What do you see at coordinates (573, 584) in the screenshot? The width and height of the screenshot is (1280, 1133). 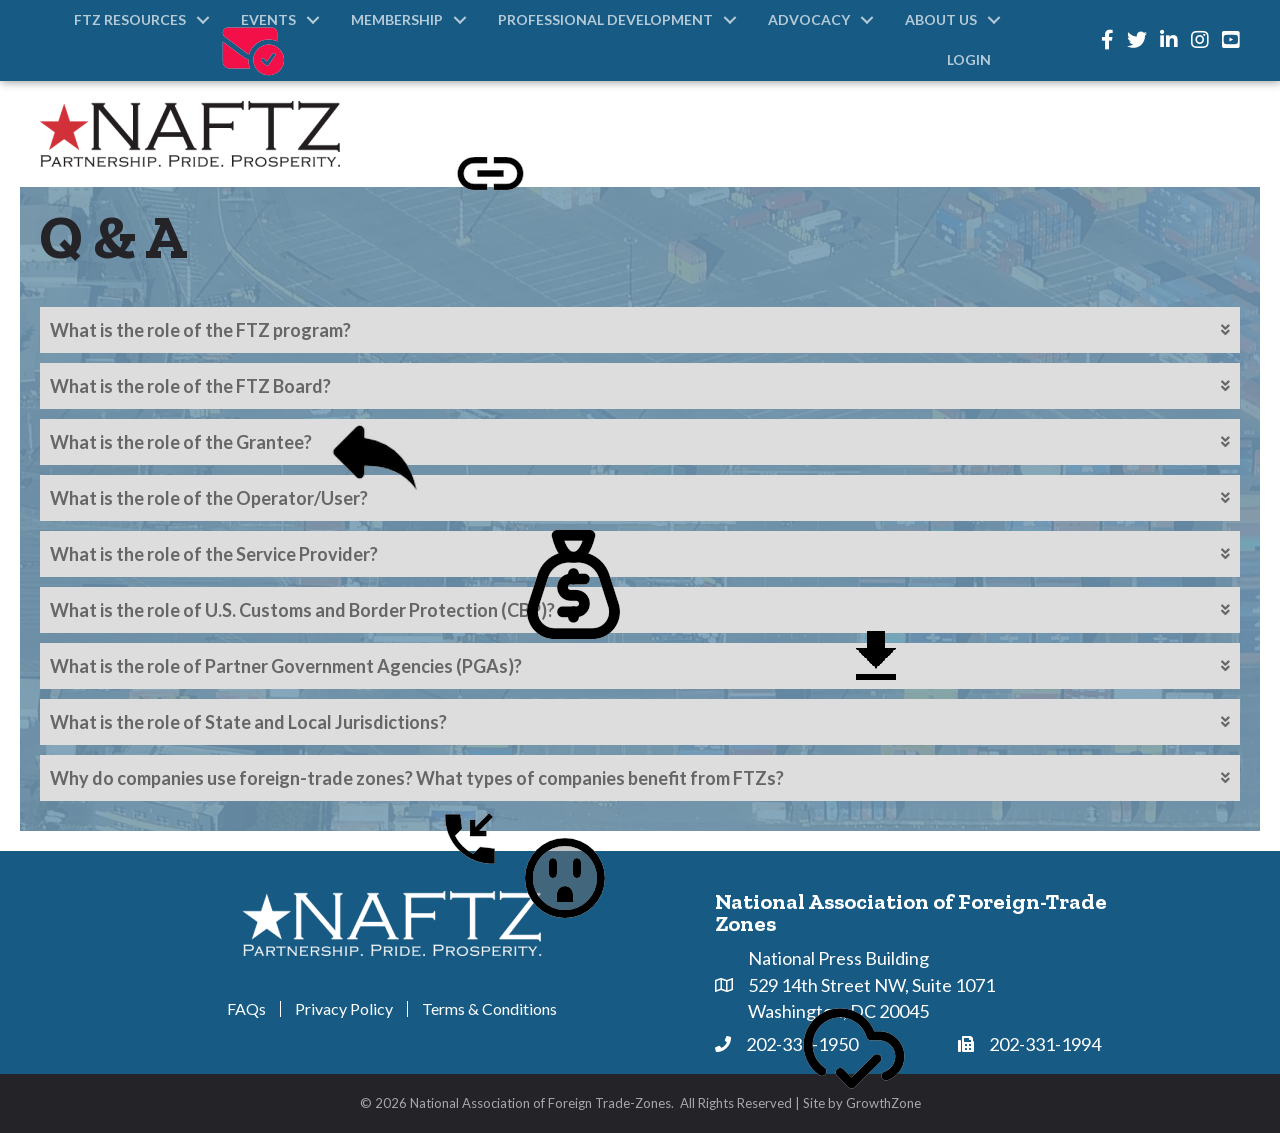 I see `view tax information or documents` at bounding box center [573, 584].